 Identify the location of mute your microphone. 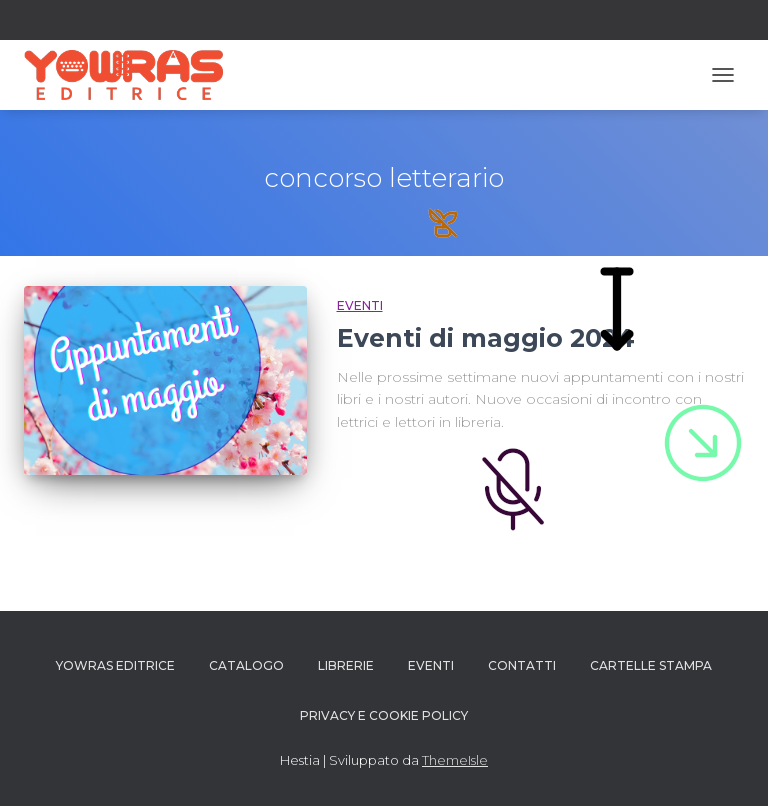
(513, 488).